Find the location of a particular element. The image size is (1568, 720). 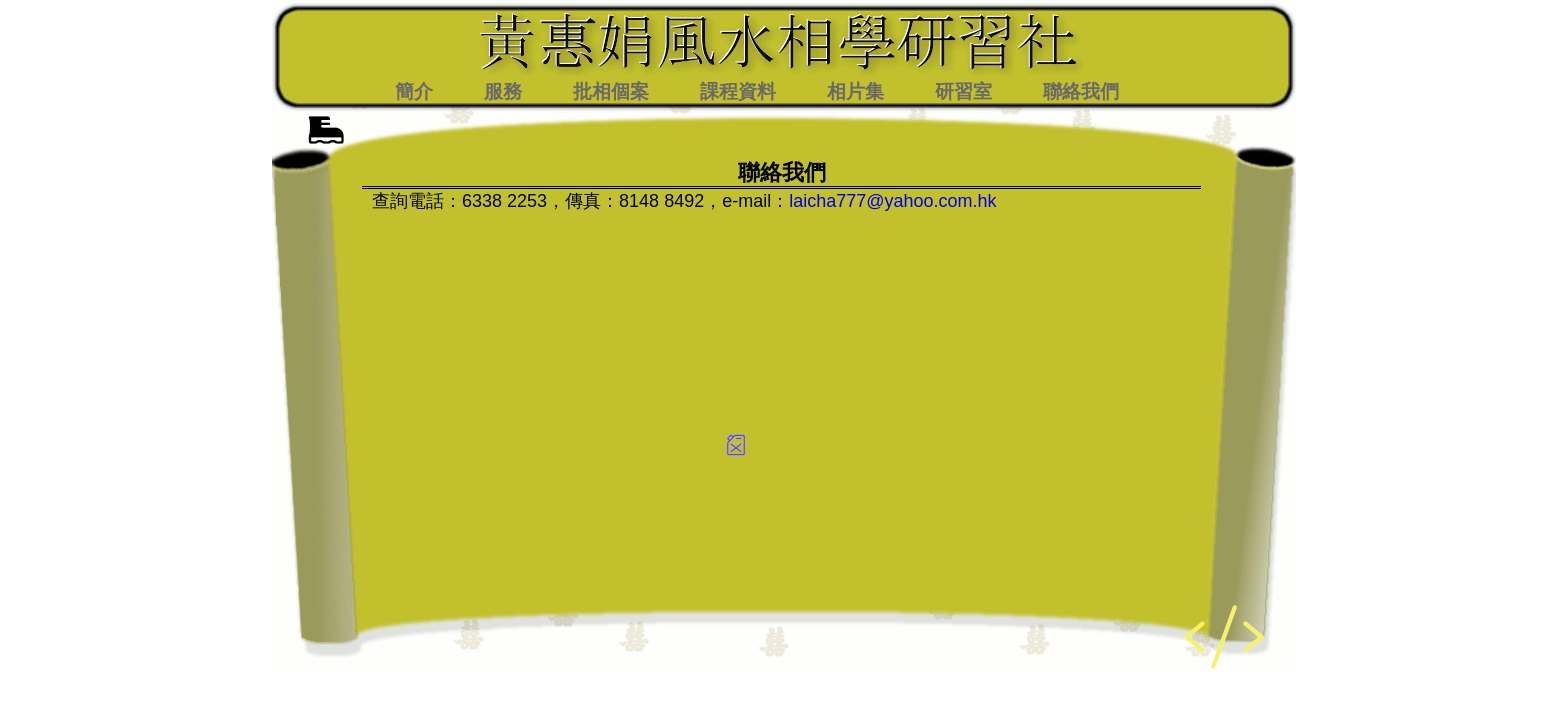

view footwear or shoe options is located at coordinates (325, 130).